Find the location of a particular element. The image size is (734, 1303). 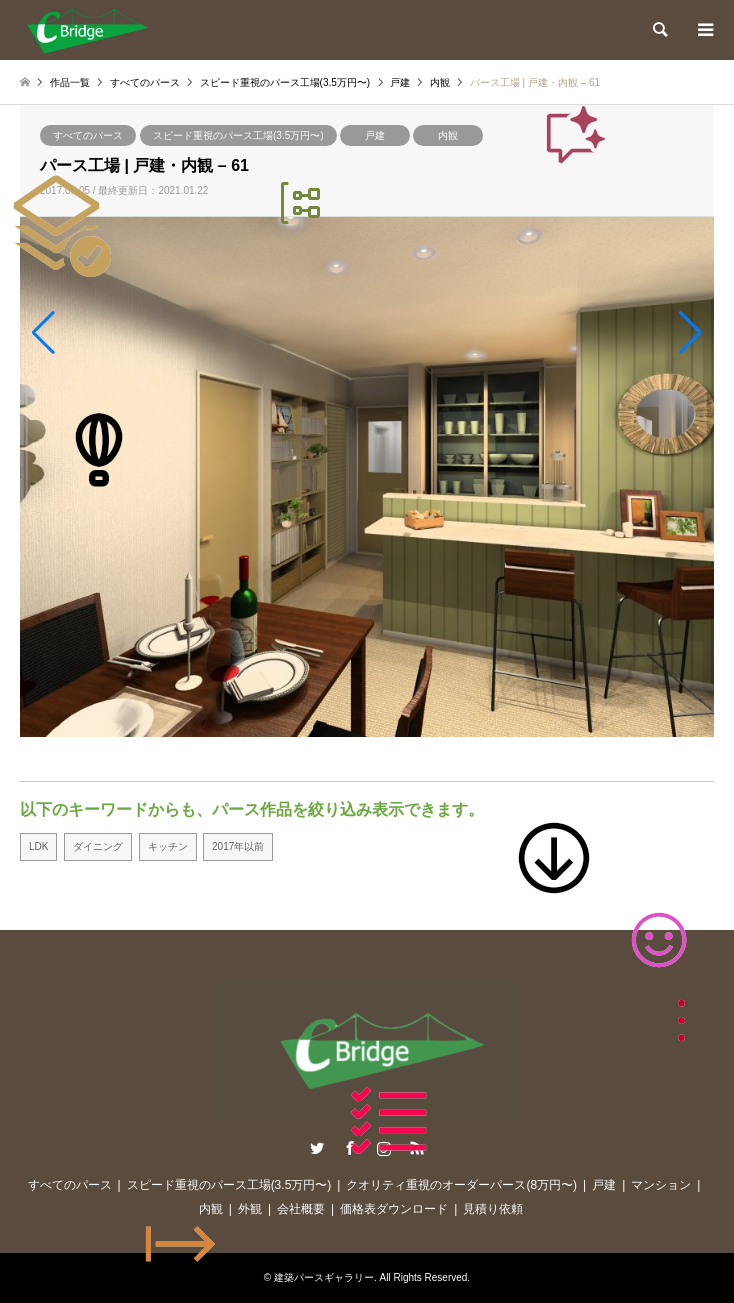

open additional options menu is located at coordinates (681, 1020).